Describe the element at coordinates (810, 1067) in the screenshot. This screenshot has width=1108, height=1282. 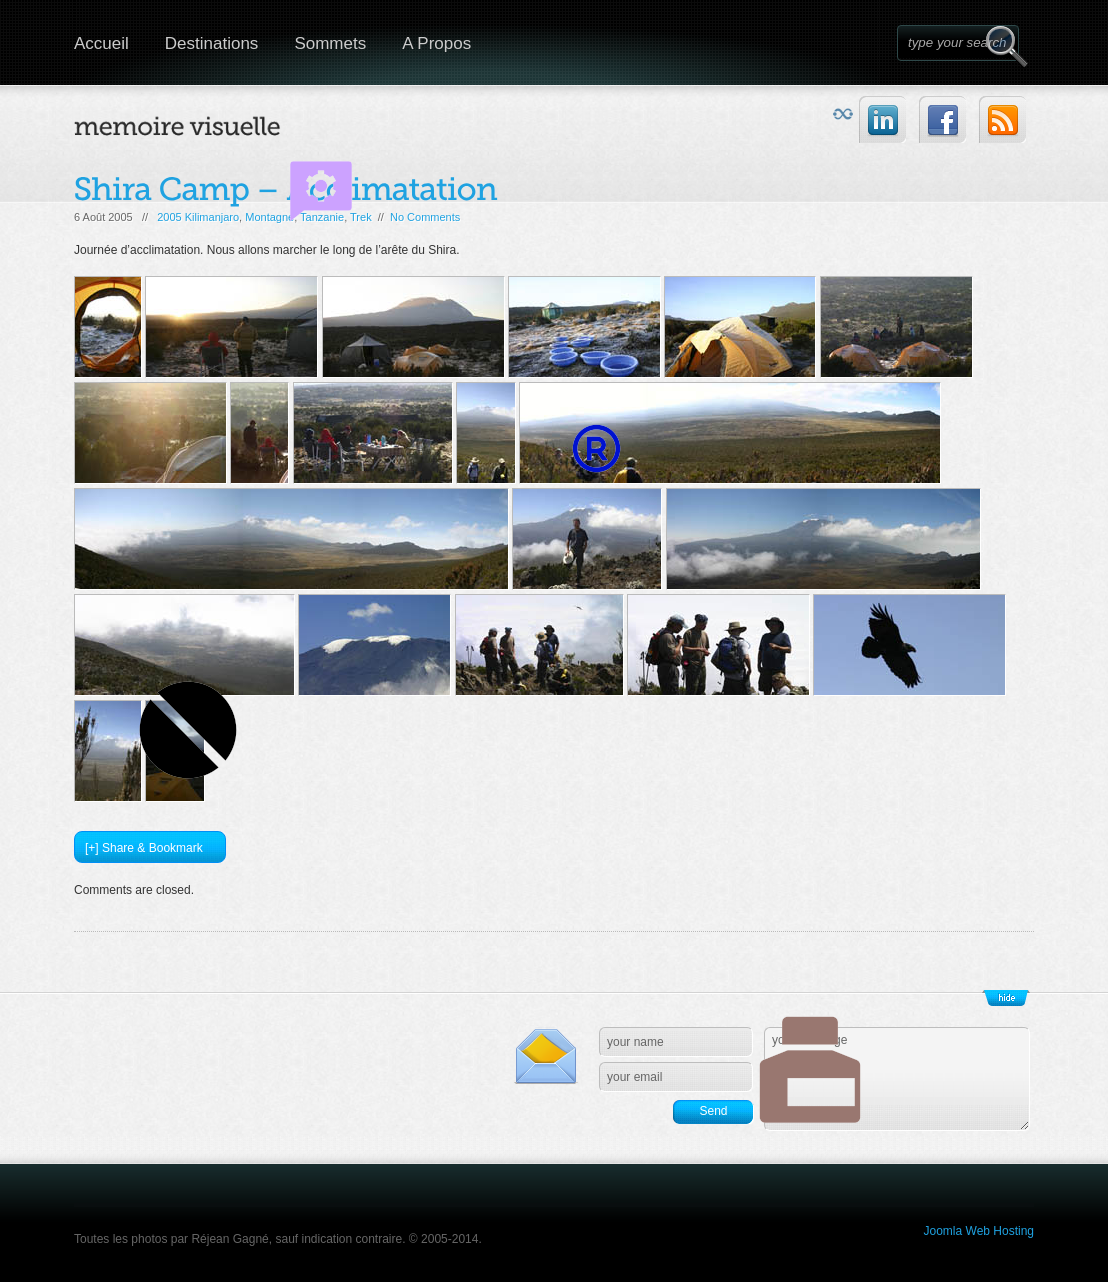
I see `access drawing or illustration tools` at that location.